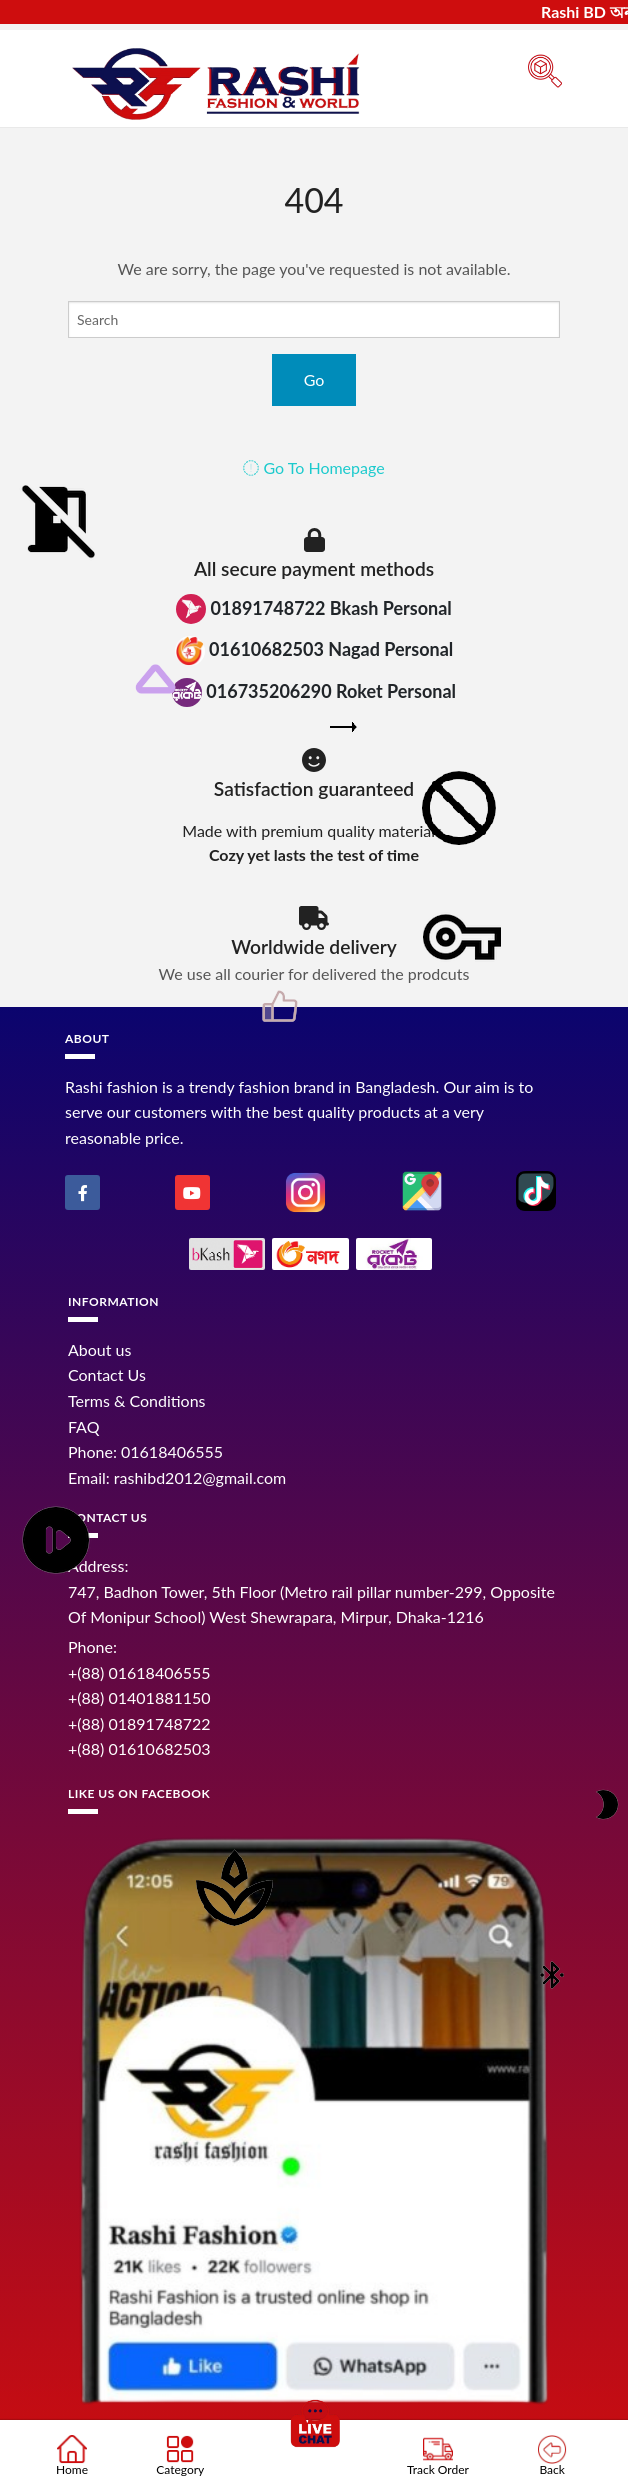 The image size is (628, 2490). Describe the element at coordinates (459, 808) in the screenshot. I see `mark content as not interested` at that location.